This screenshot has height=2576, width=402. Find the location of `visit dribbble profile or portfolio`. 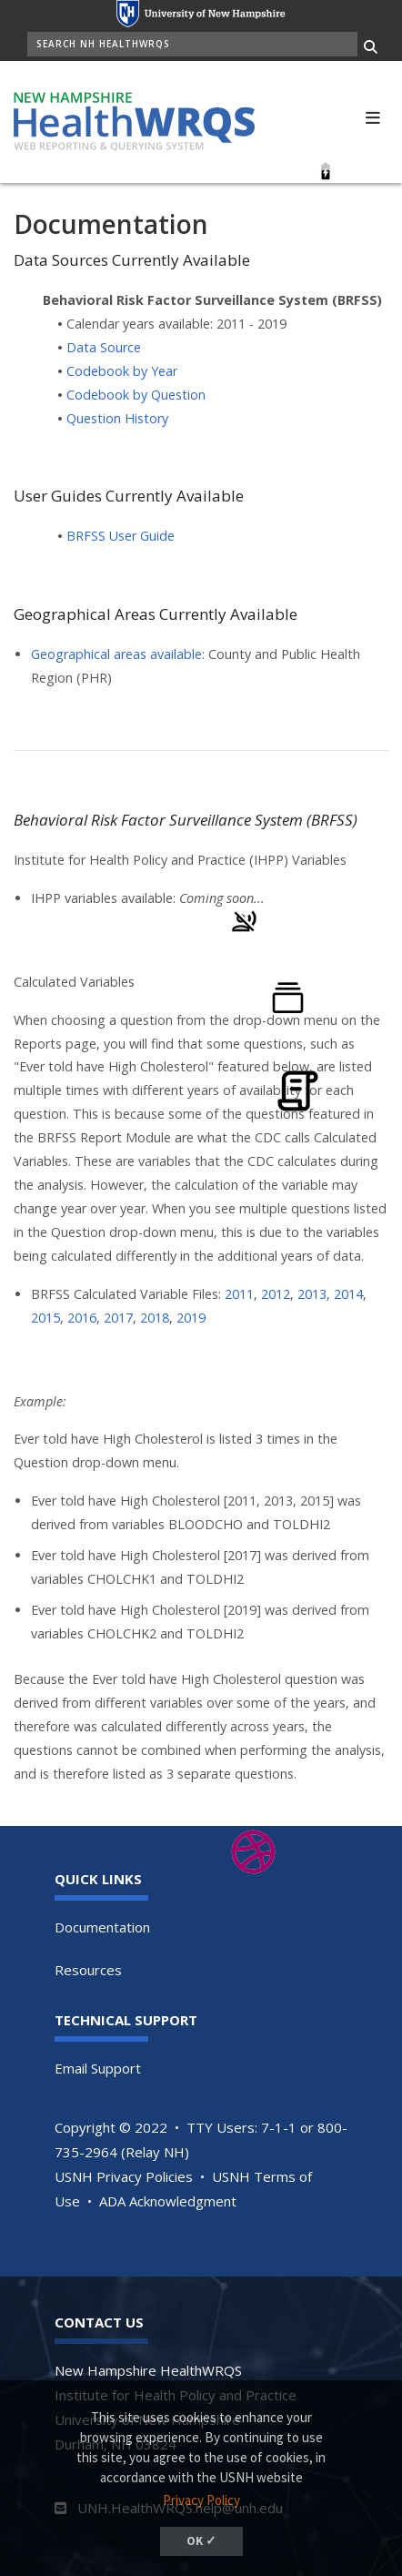

visit dribbble profile or portfolio is located at coordinates (253, 1851).